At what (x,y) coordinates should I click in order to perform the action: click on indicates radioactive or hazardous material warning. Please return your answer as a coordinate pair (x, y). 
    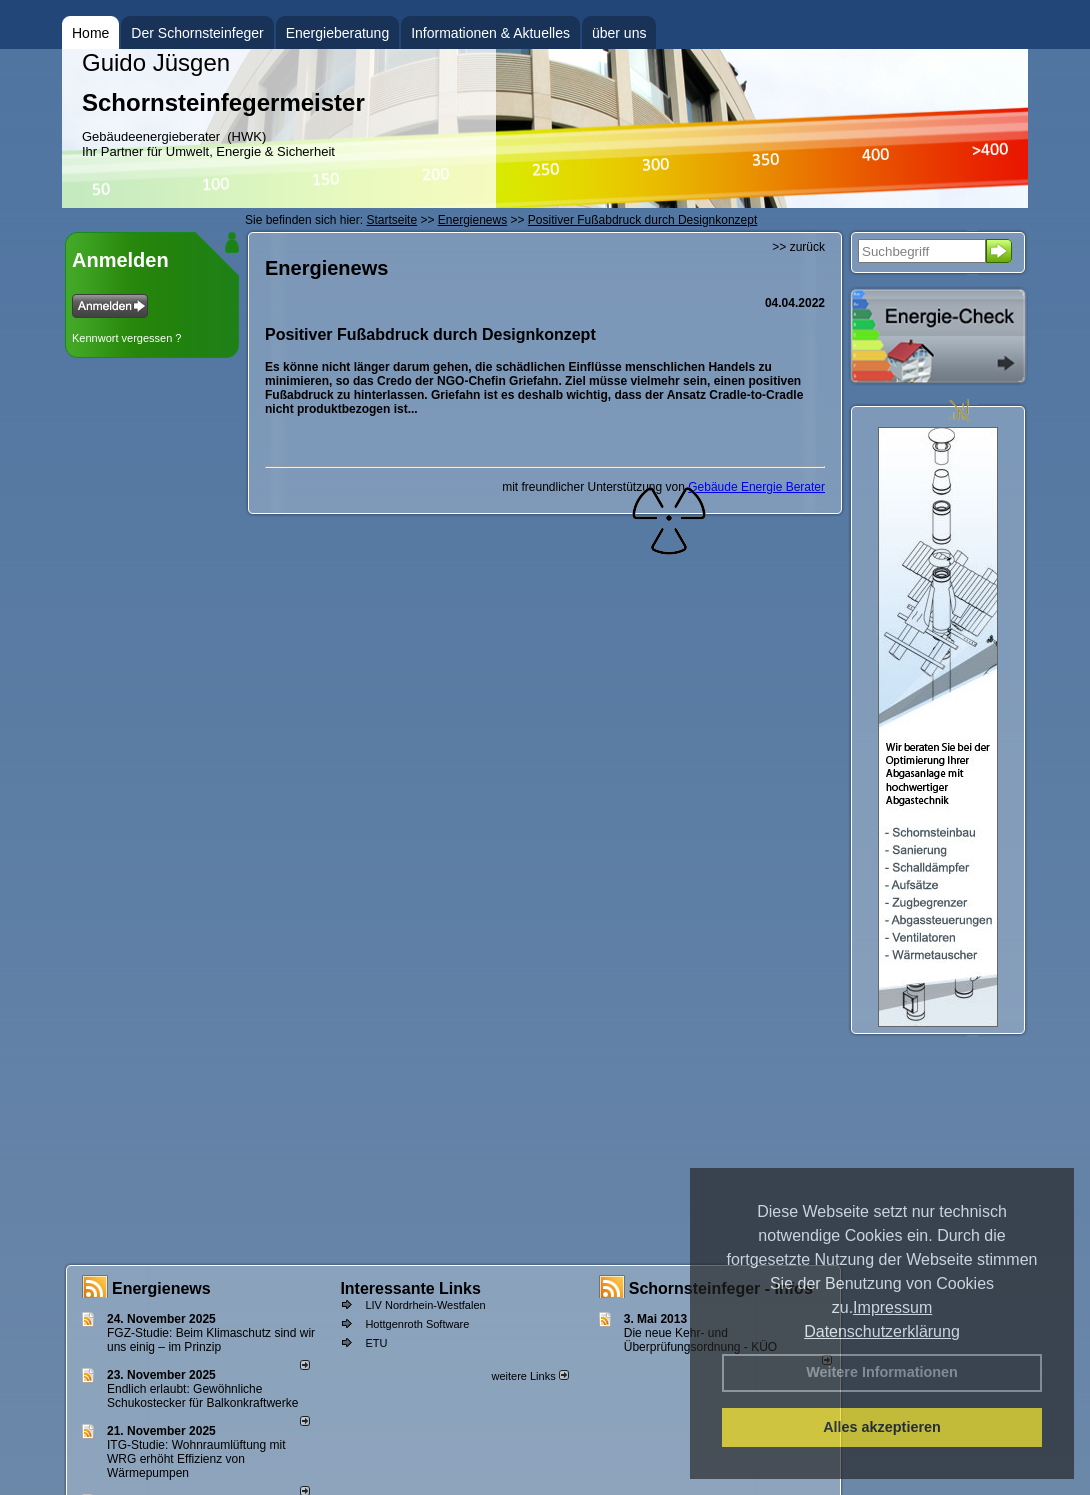
    Looking at the image, I should click on (669, 518).